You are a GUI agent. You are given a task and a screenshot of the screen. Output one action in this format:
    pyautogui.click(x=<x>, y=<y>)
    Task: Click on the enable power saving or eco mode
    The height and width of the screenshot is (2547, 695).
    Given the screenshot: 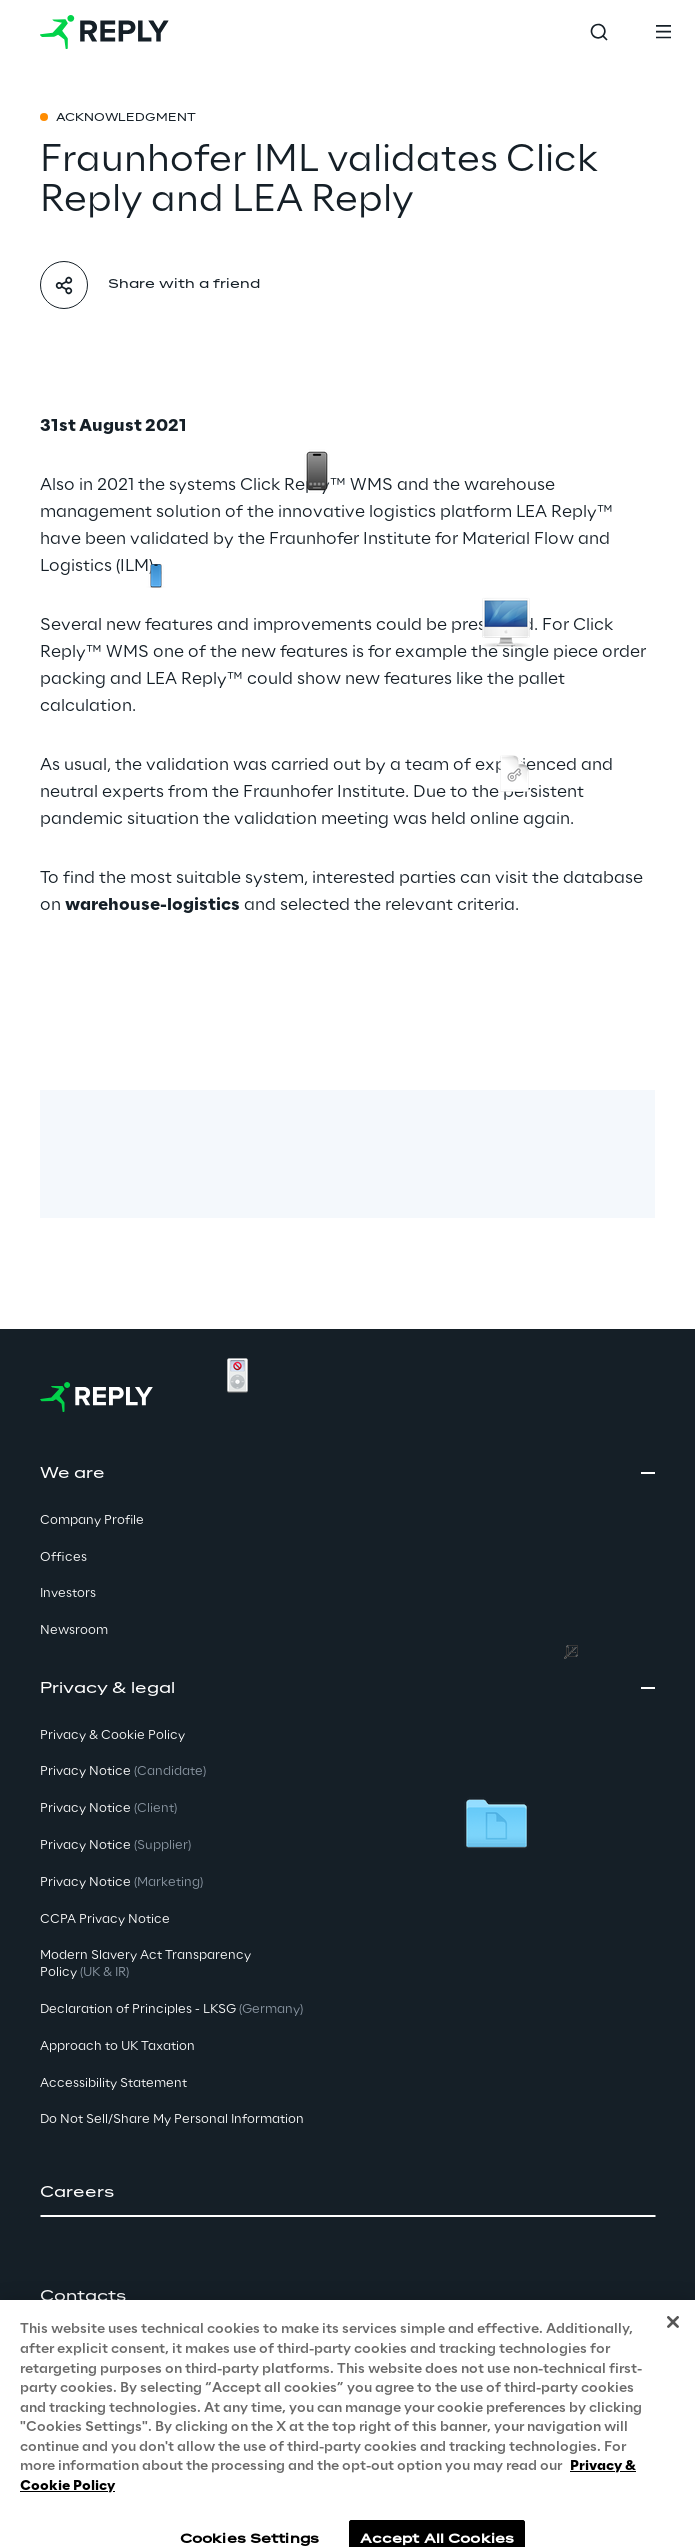 What is the action you would take?
    pyautogui.click(x=571, y=1652)
    